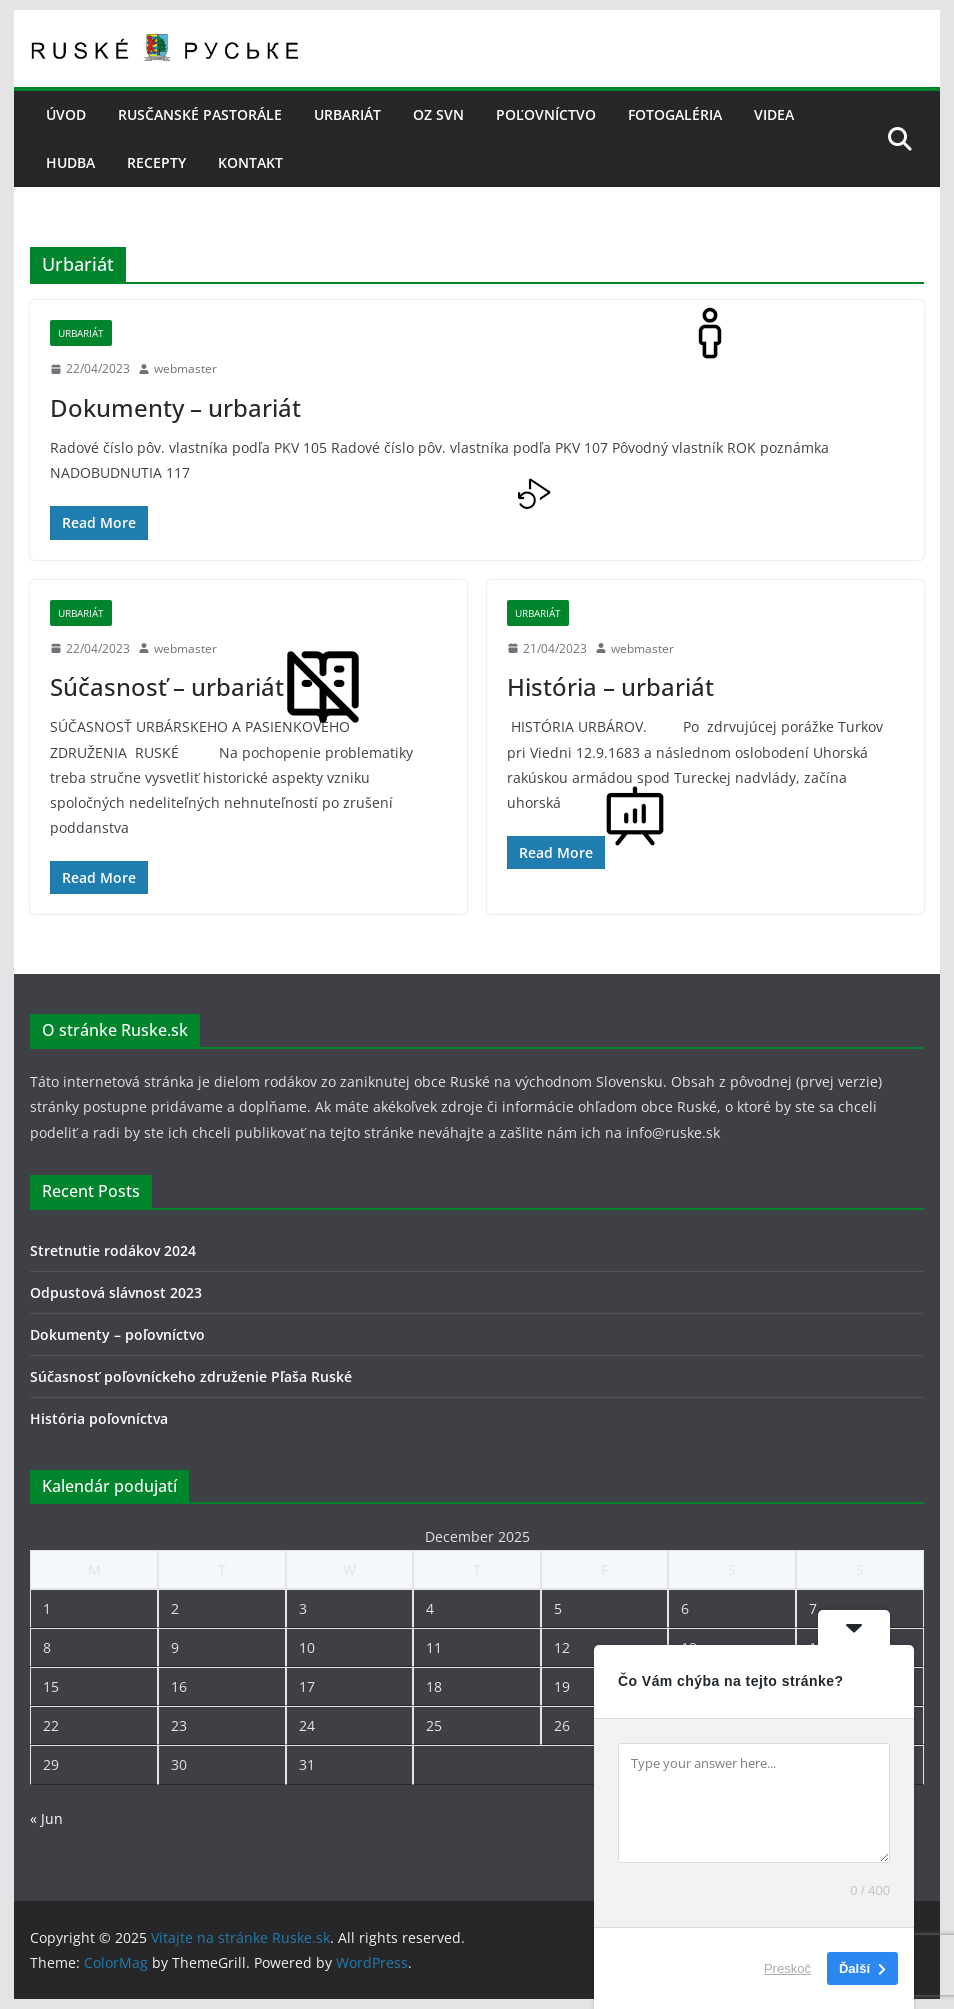 Image resolution: width=954 pixels, height=2009 pixels. I want to click on view presentation with charts, so click(635, 817).